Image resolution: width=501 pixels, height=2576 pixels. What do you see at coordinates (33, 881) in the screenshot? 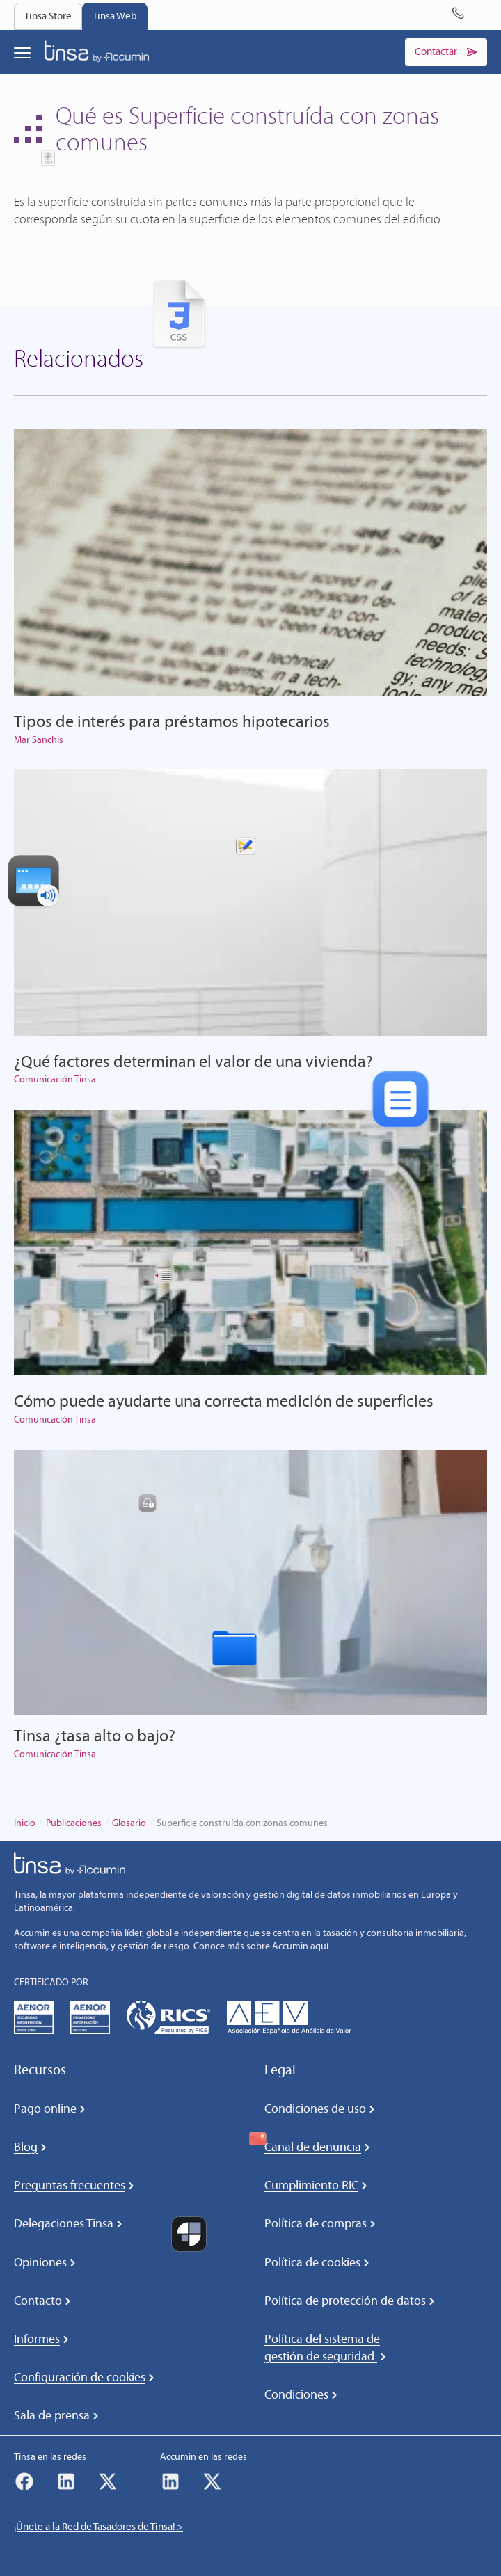
I see `open mpd music player daemon app` at bounding box center [33, 881].